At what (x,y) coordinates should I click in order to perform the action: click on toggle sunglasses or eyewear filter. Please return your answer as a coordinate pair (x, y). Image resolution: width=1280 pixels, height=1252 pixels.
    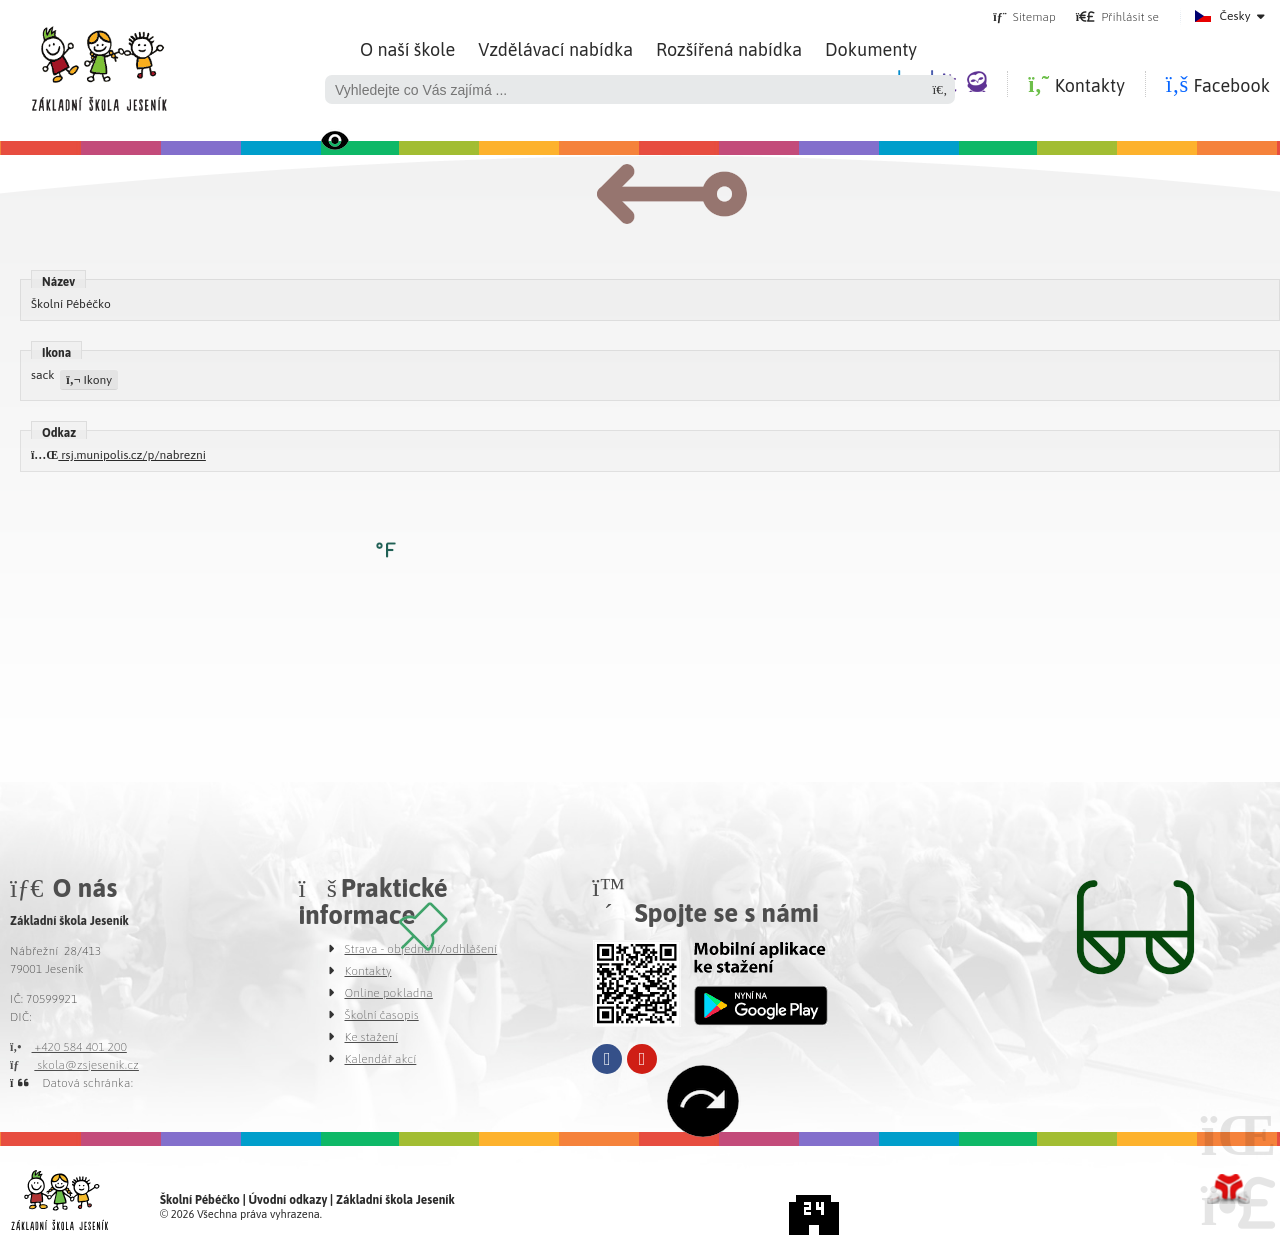
    Looking at the image, I should click on (1135, 929).